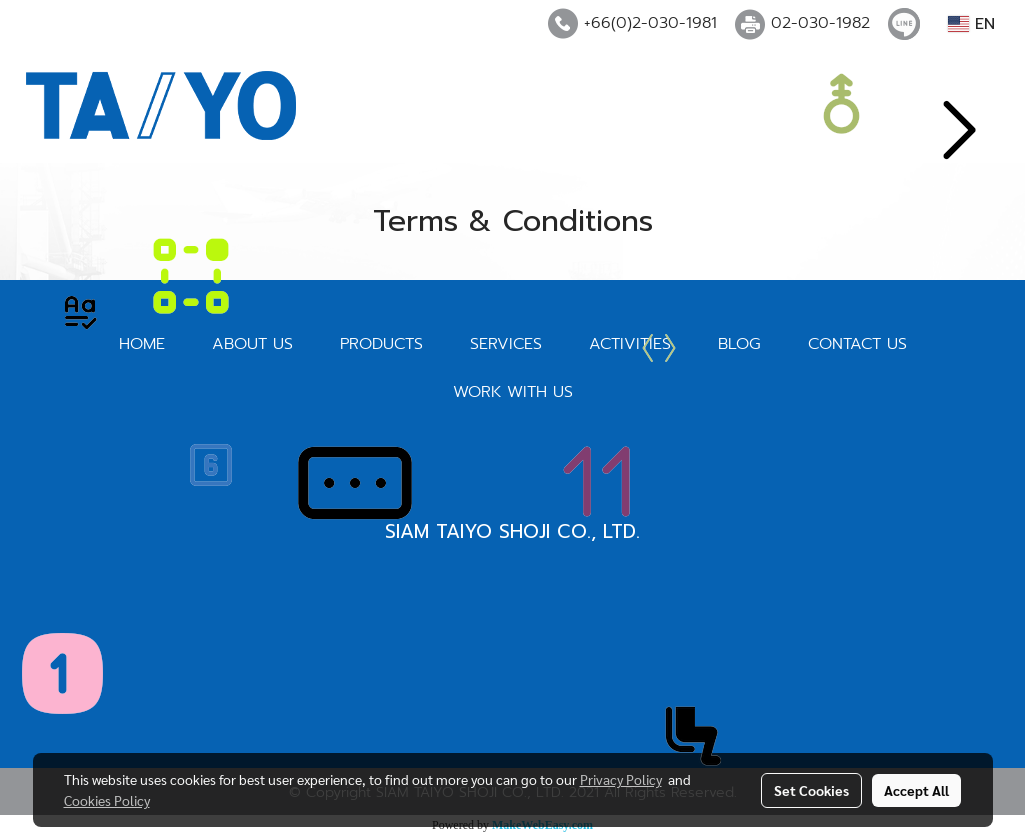  What do you see at coordinates (355, 483) in the screenshot?
I see `indicates more options or actions available` at bounding box center [355, 483].